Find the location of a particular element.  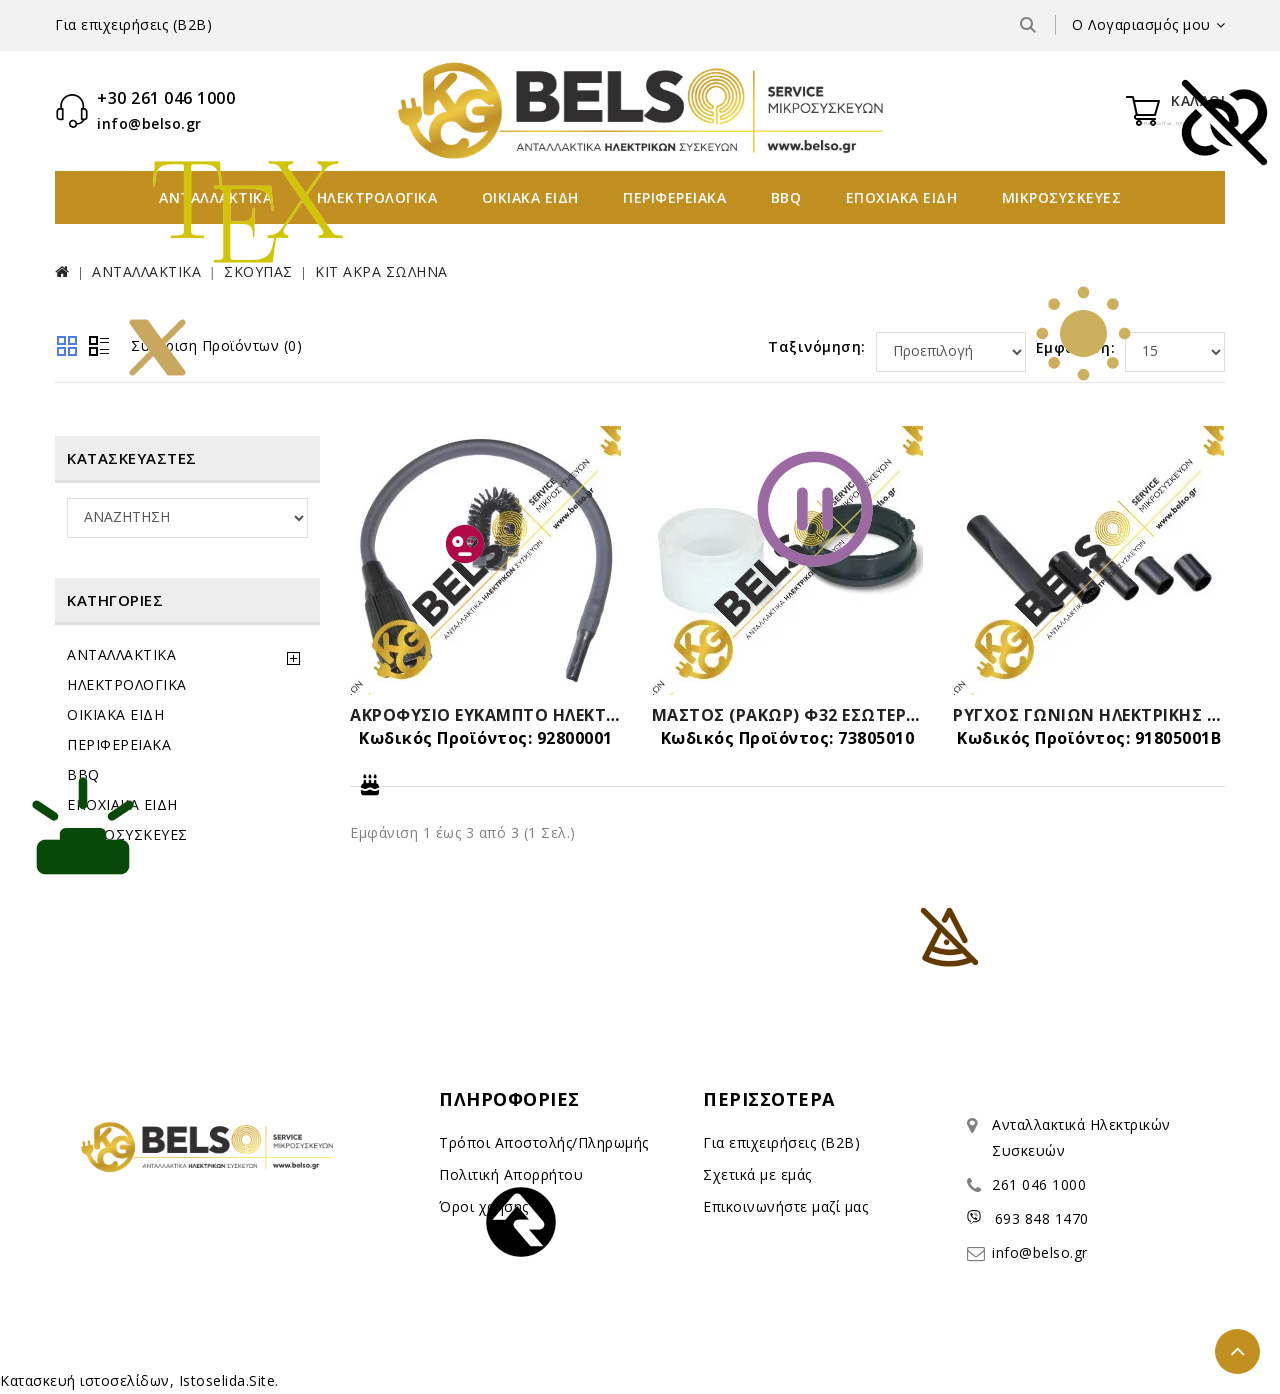

react with embarrassment or surprise is located at coordinates (465, 544).